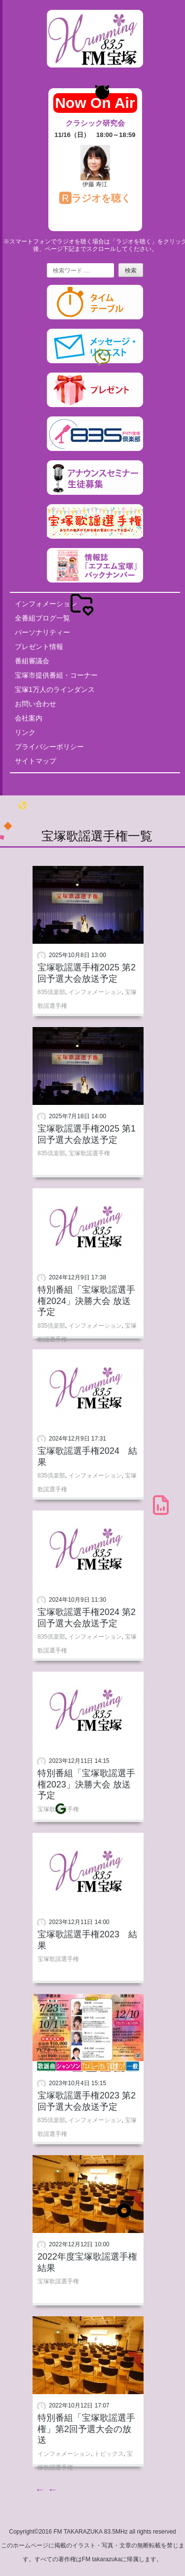  What do you see at coordinates (81, 604) in the screenshot?
I see `add folder to favorites` at bounding box center [81, 604].